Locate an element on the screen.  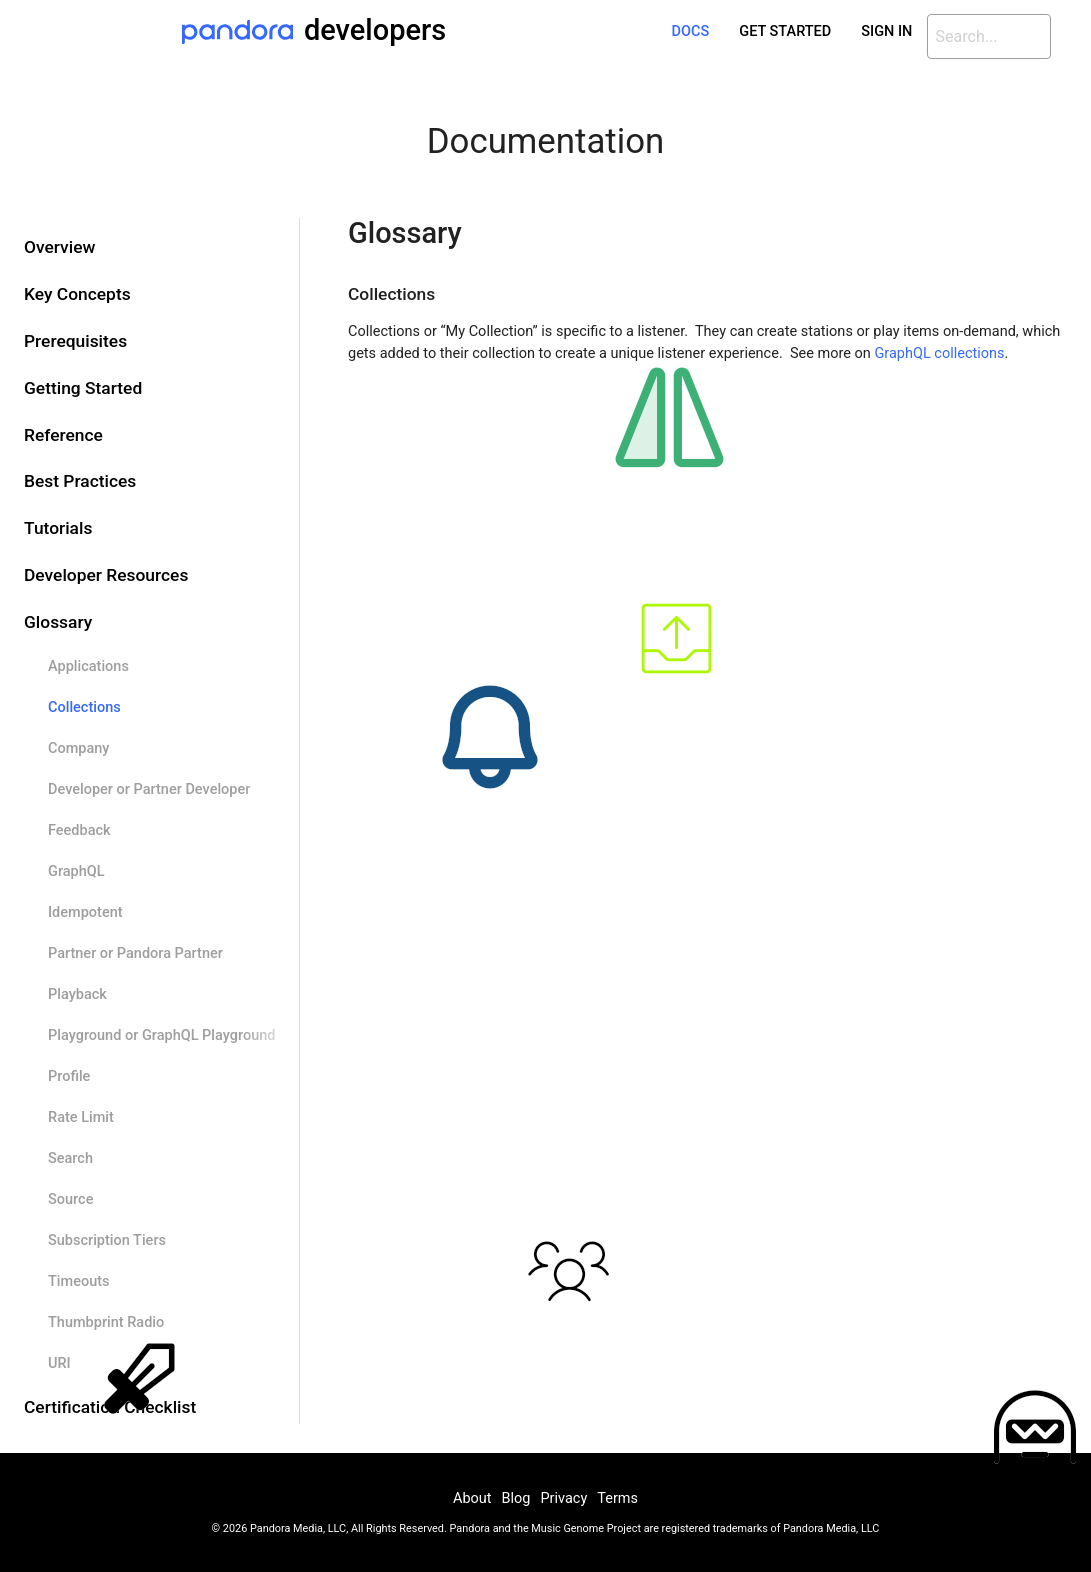
upload file from inbox or tray is located at coordinates (676, 638).